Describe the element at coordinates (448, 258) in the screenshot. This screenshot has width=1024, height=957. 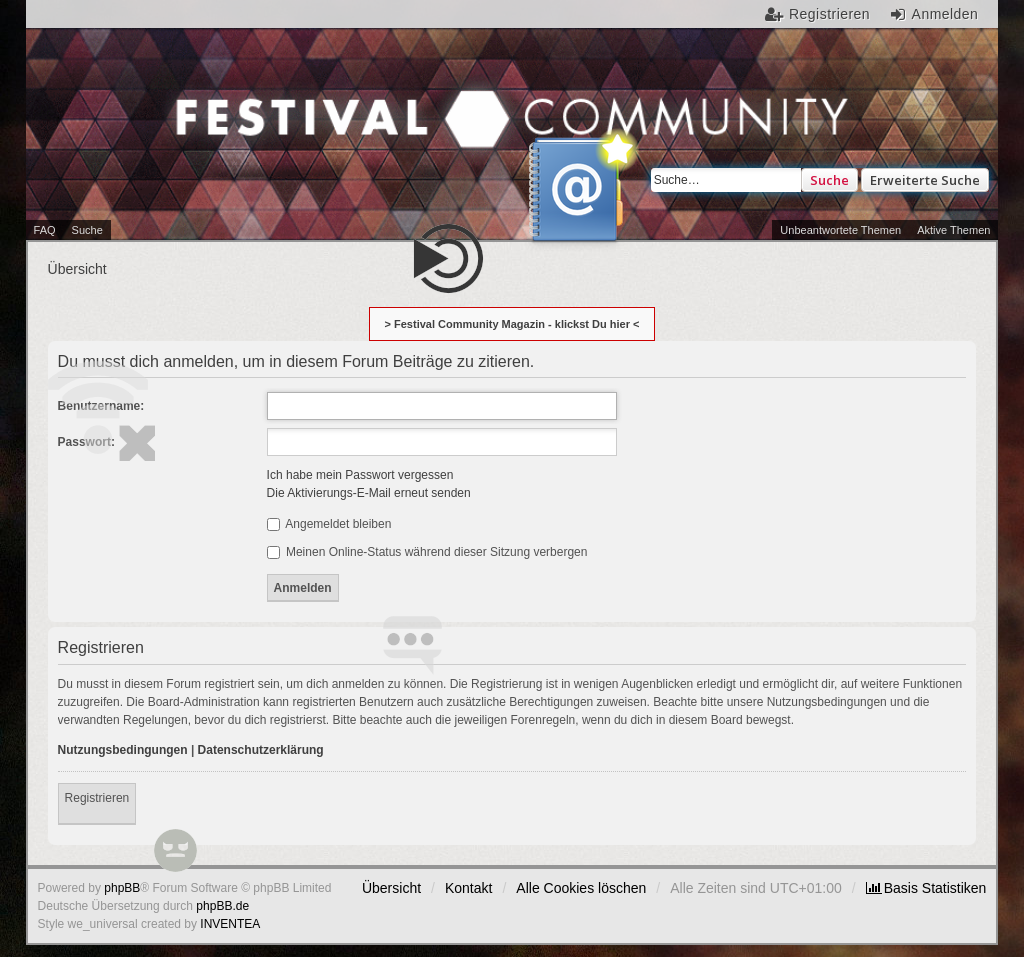
I see `launch mate desktop environment` at that location.